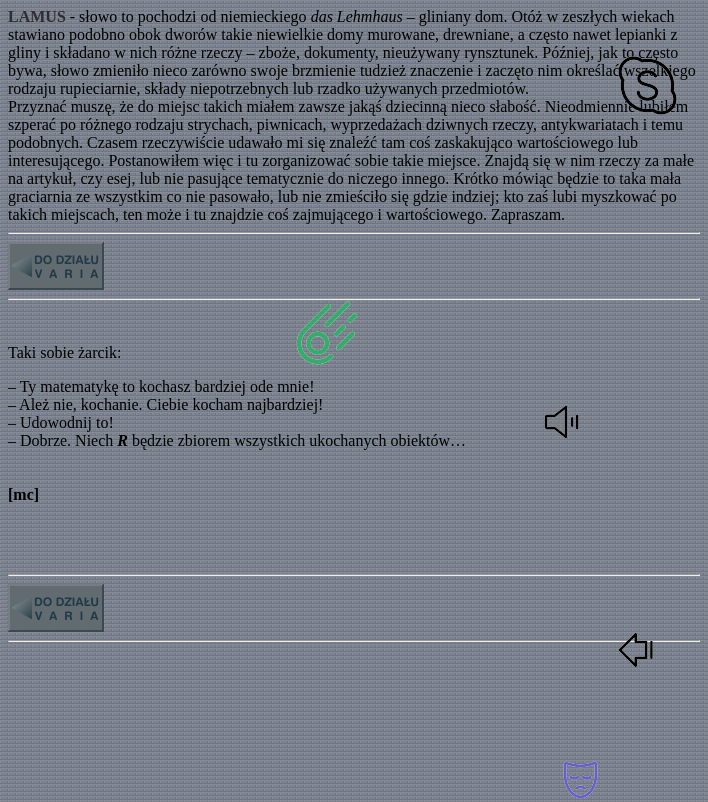 Image resolution: width=708 pixels, height=802 pixels. Describe the element at coordinates (561, 422) in the screenshot. I see `volume set to high` at that location.